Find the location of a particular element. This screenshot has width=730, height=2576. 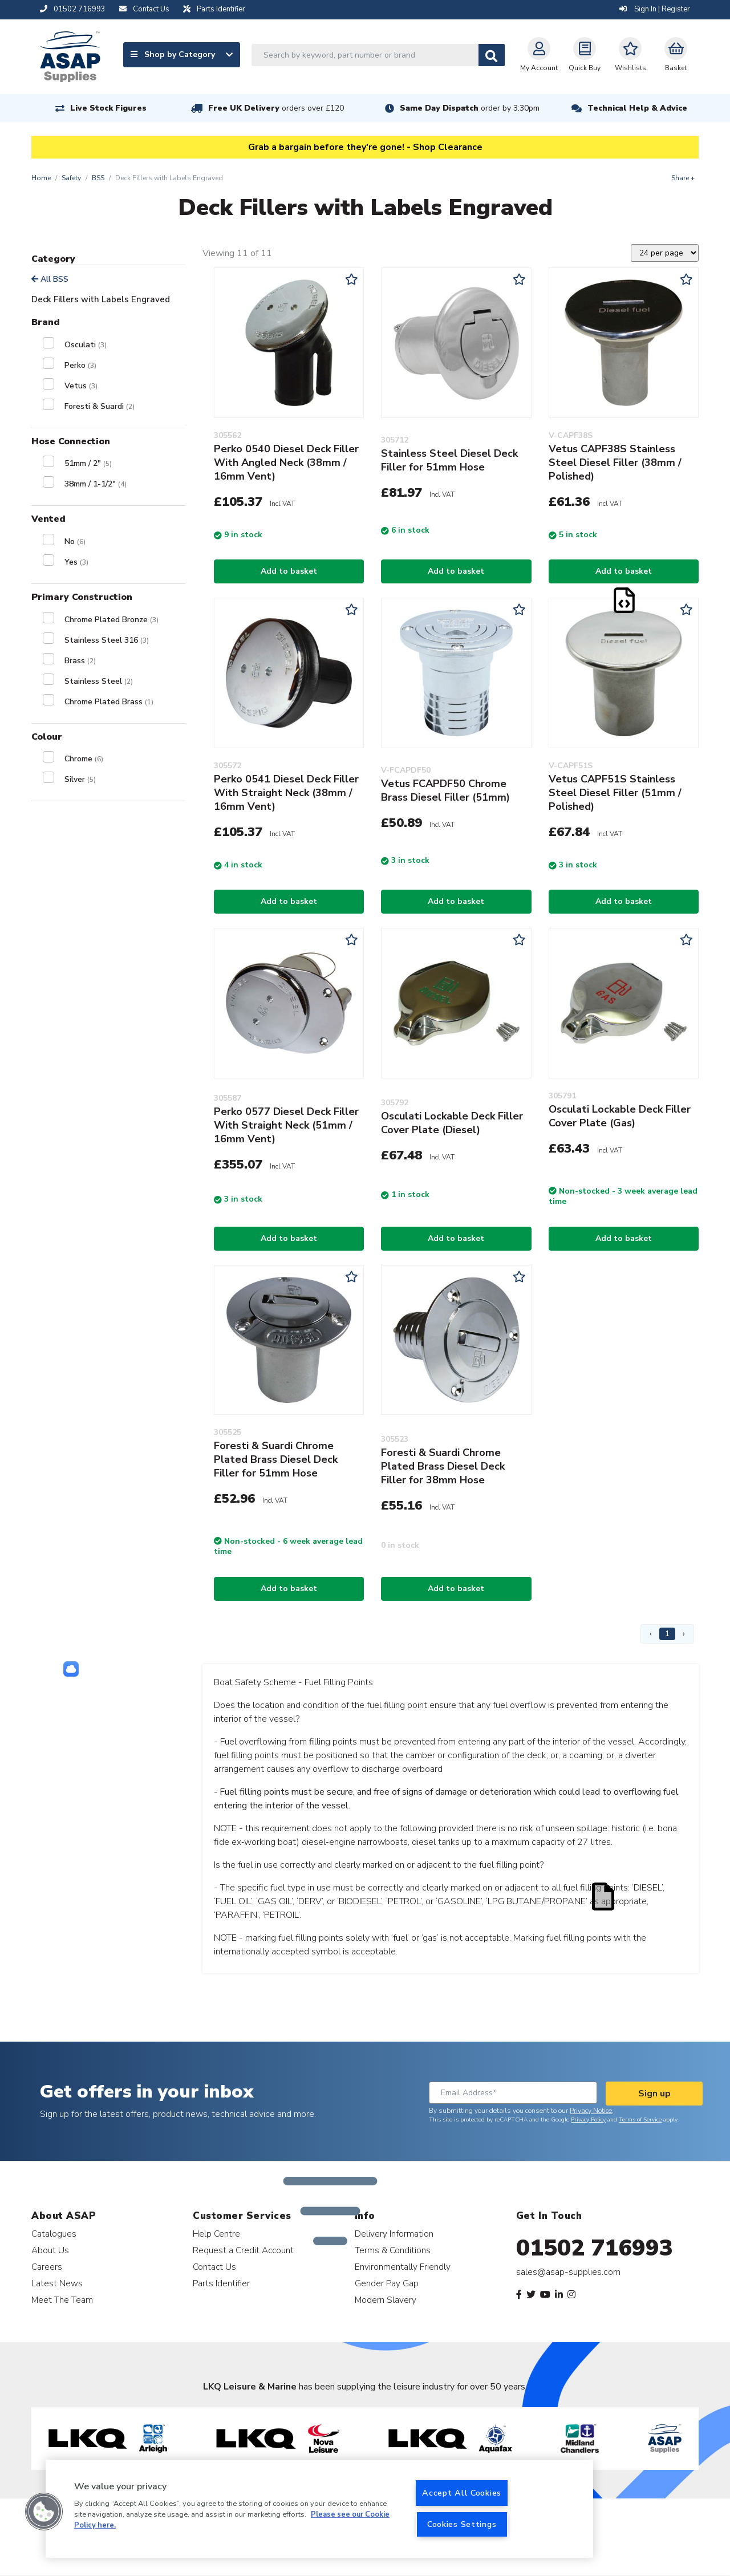

view source code file is located at coordinates (624, 600).